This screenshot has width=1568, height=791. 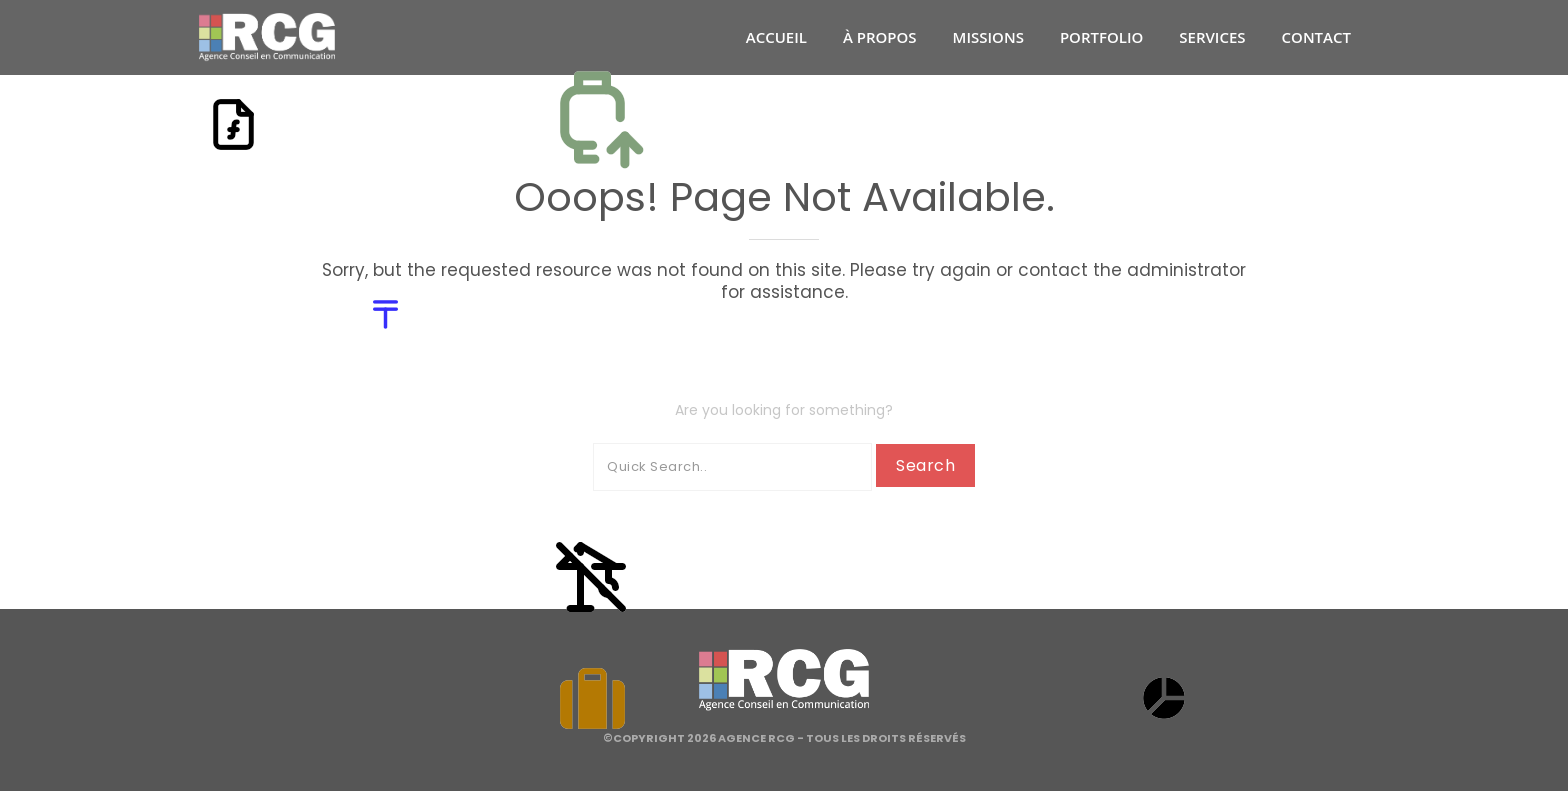 I want to click on construction crane disabled or unavailable, so click(x=591, y=577).